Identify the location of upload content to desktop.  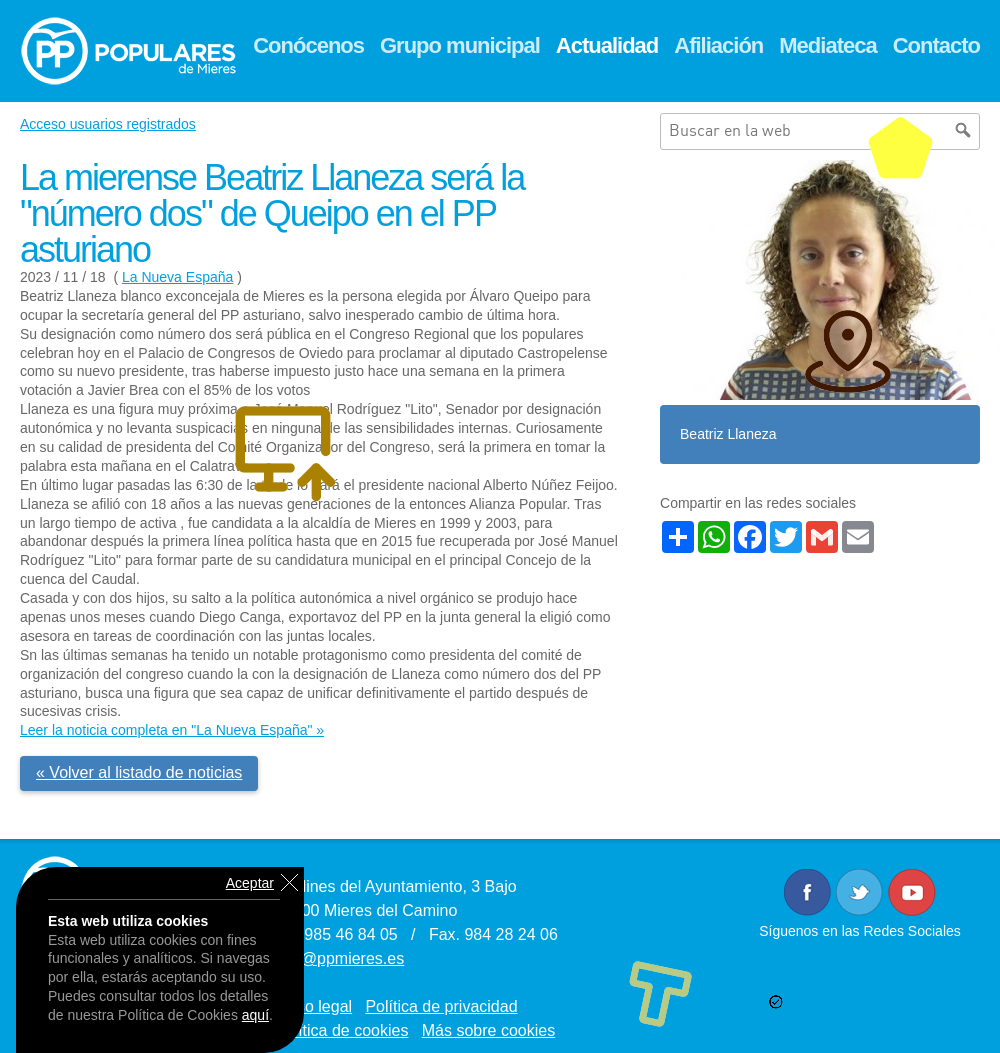
(283, 449).